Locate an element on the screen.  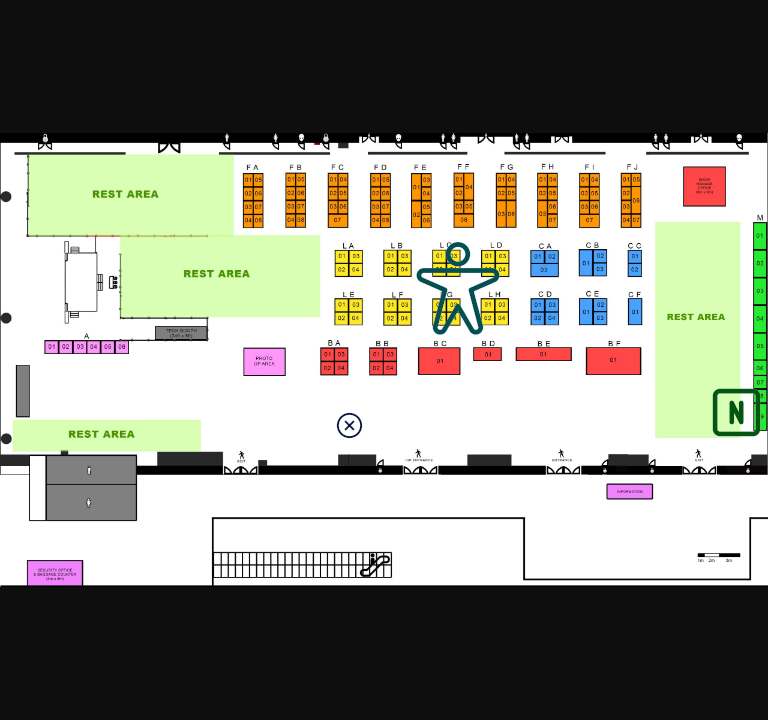
accessibility settings or features is located at coordinates (458, 290).